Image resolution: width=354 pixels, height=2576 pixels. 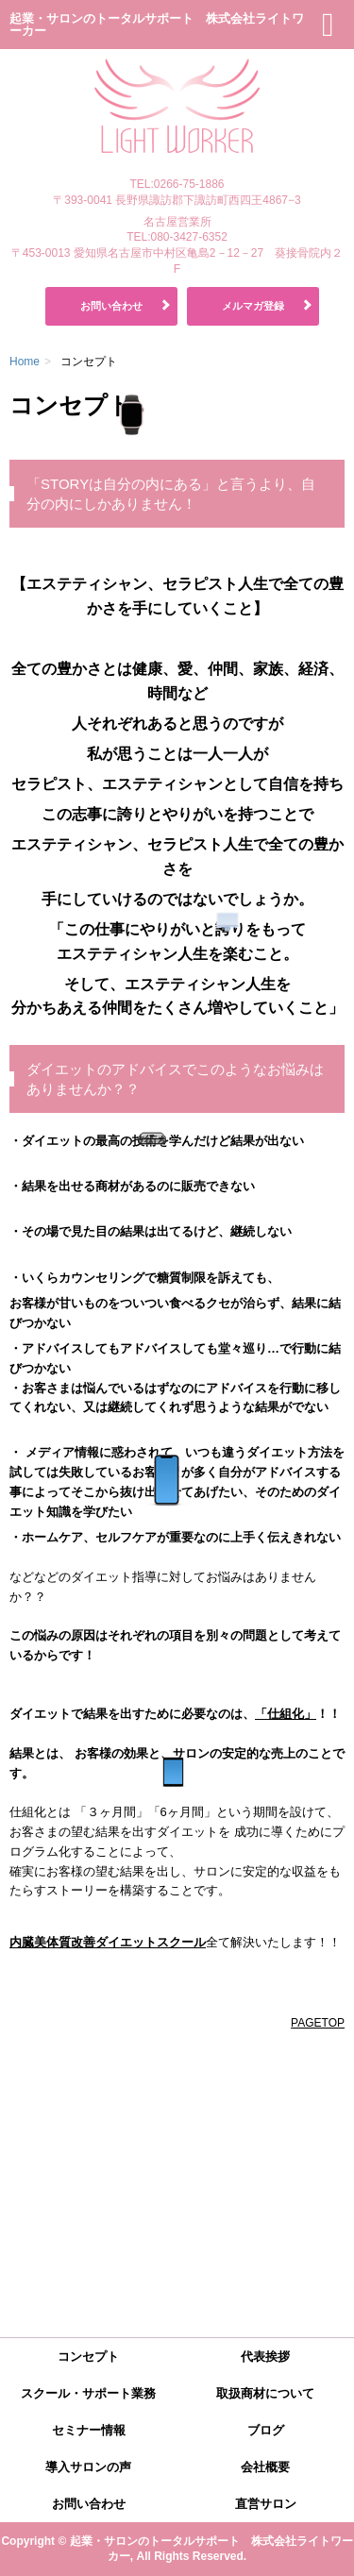 I want to click on indicates a blue iMac device in your system, so click(x=228, y=921).